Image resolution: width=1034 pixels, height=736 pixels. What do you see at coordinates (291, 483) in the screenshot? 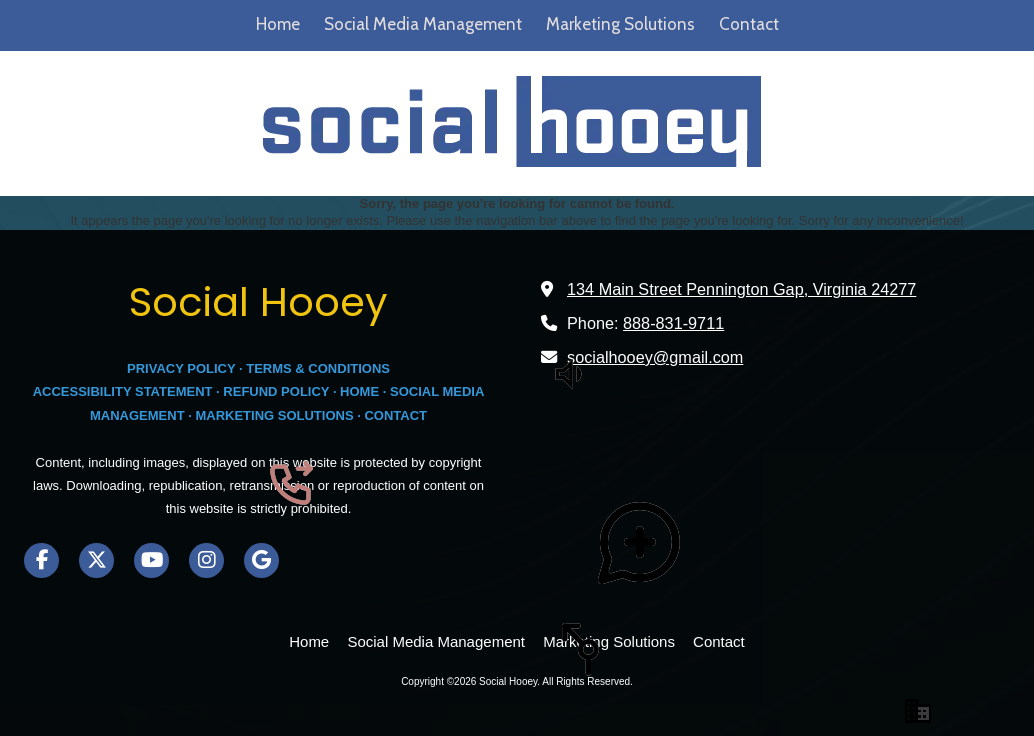
I see `make an outgoing call` at bounding box center [291, 483].